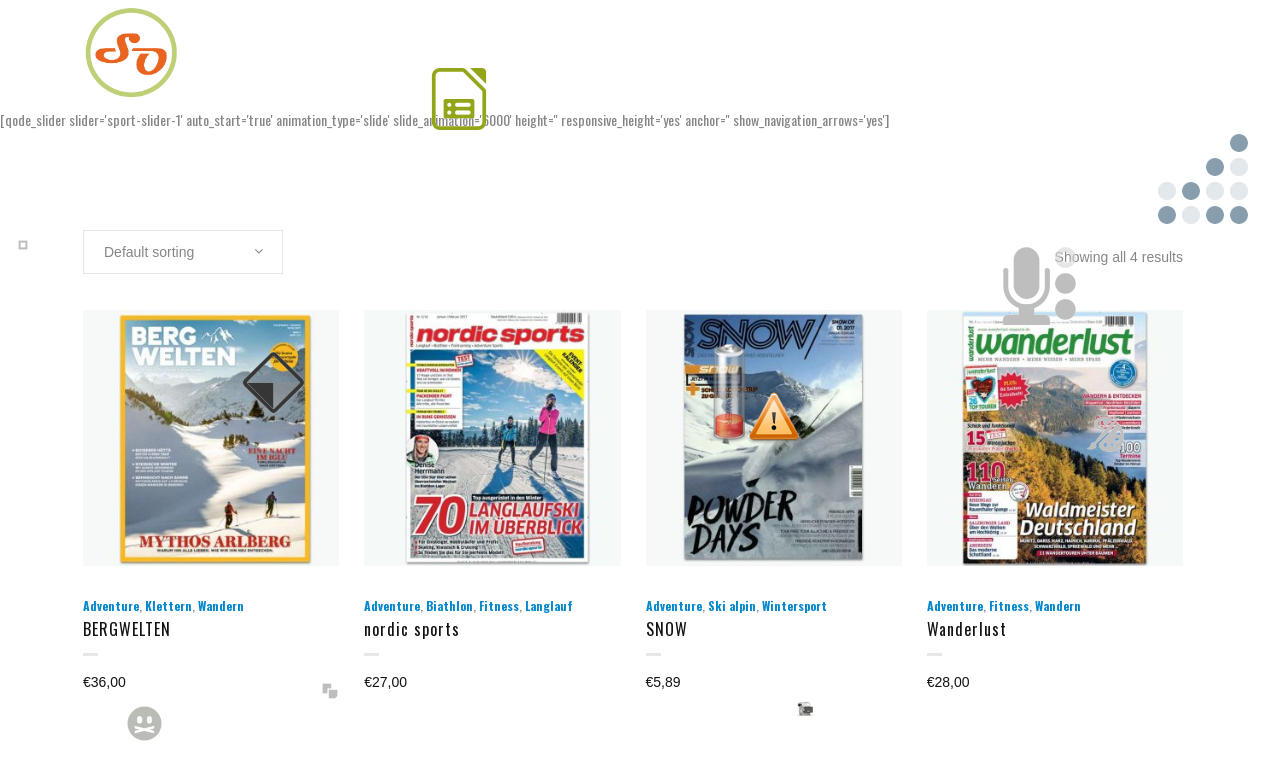  I want to click on open LibreOffice Impress presentation software, so click(459, 99).